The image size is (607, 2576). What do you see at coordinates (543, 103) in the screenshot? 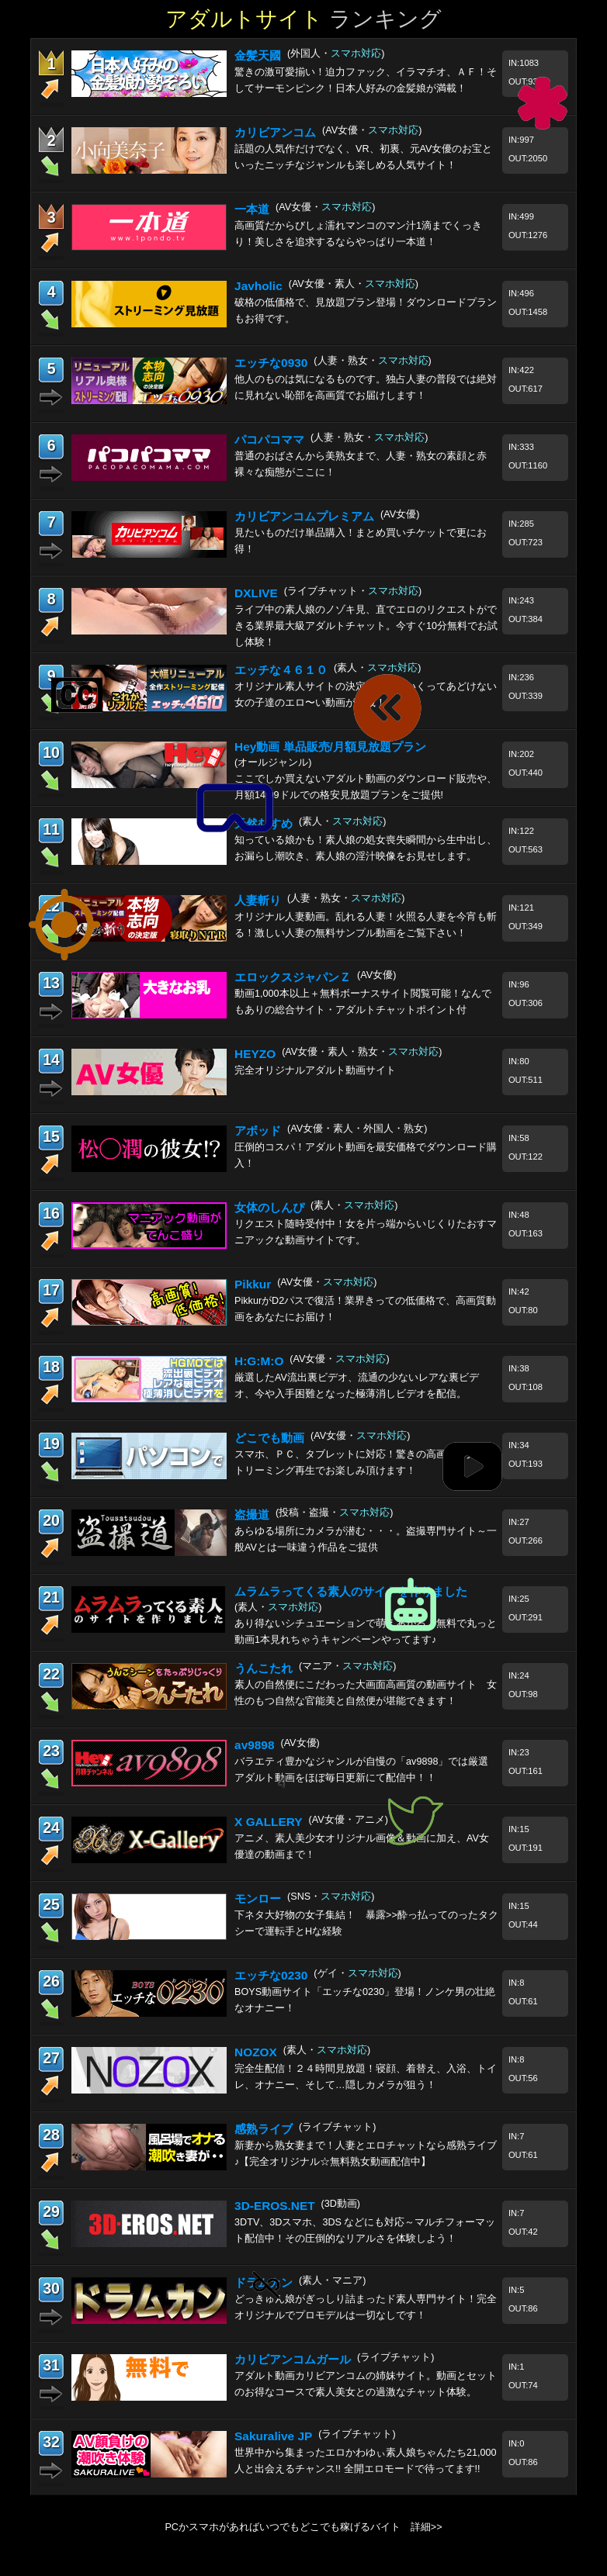
I see `access health or medical services` at bounding box center [543, 103].